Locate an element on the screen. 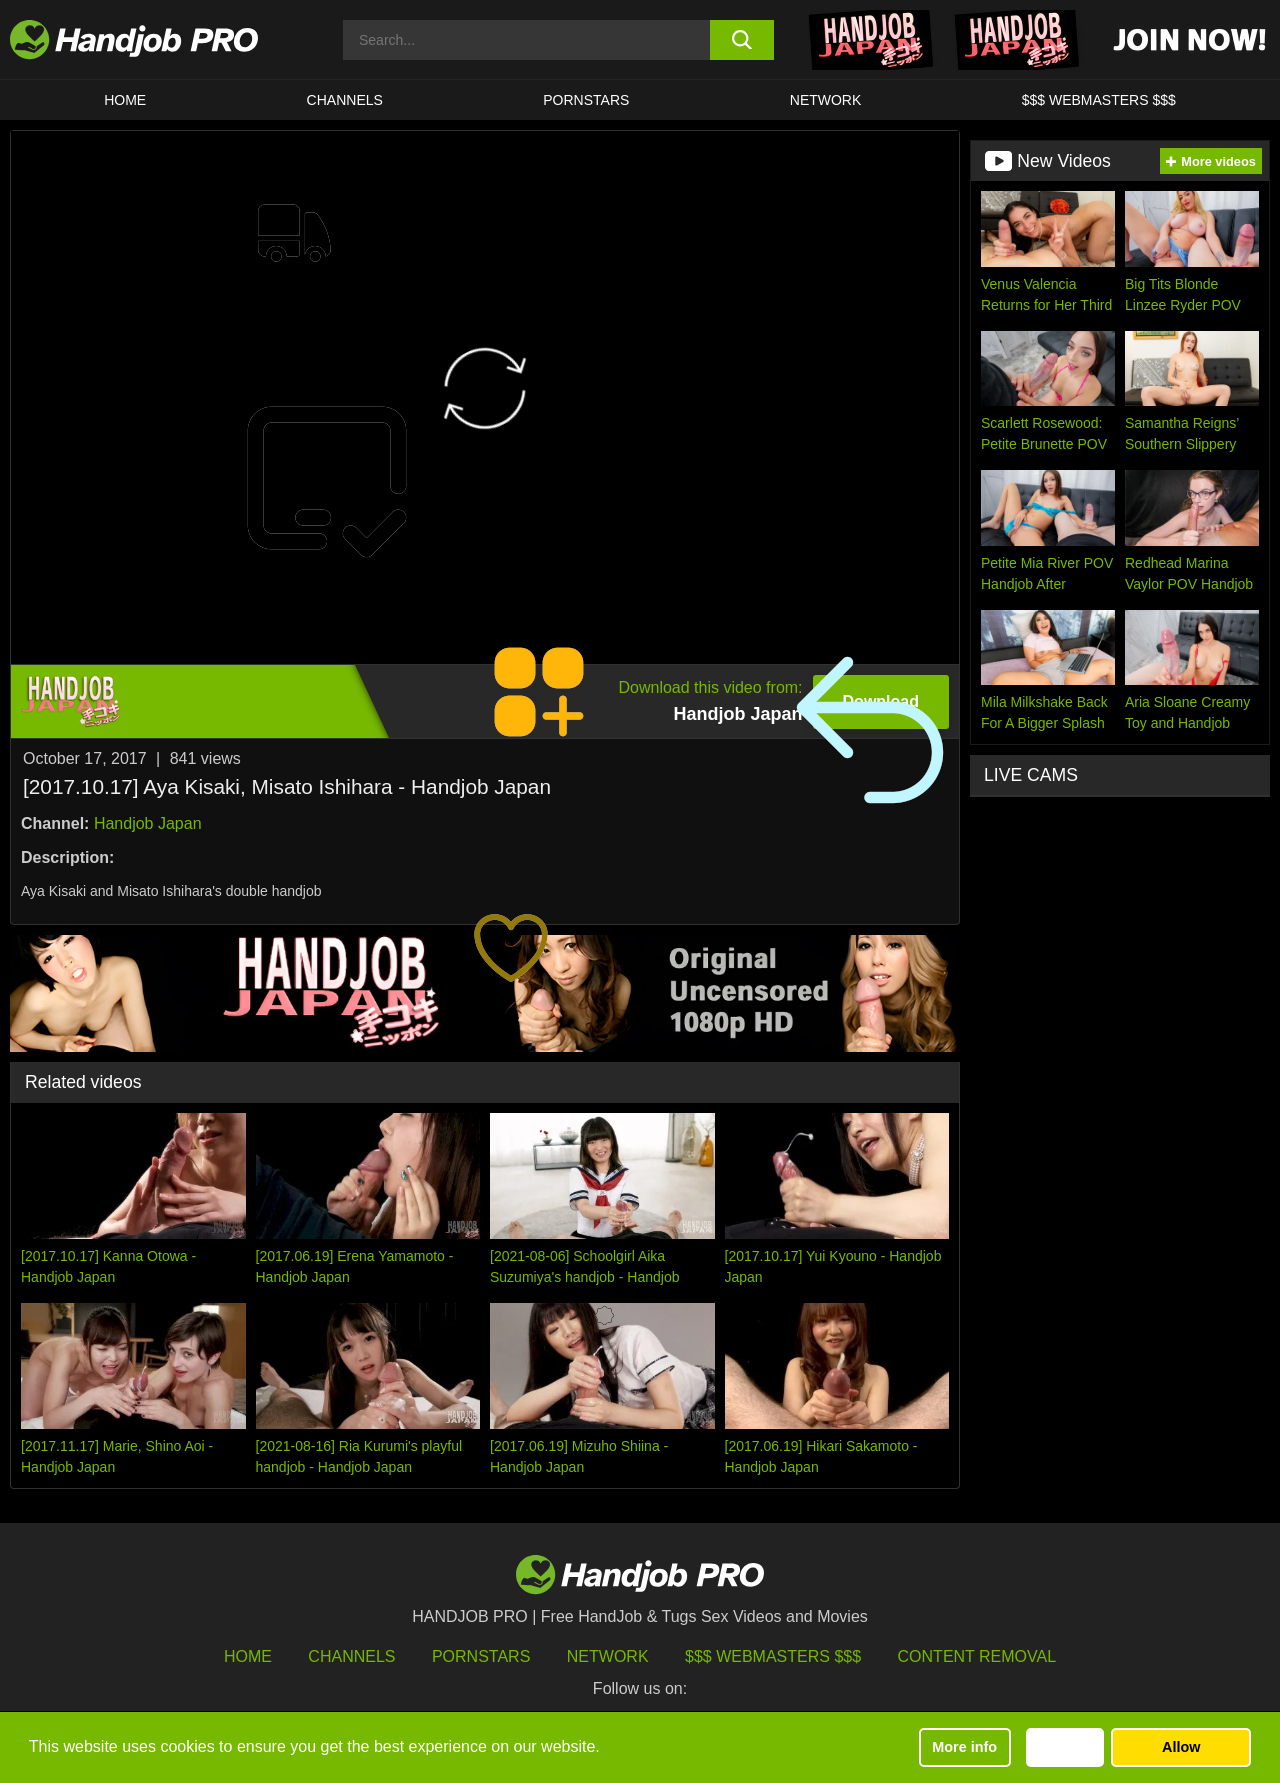 The image size is (1280, 1783). track your delivery status is located at coordinates (294, 230).